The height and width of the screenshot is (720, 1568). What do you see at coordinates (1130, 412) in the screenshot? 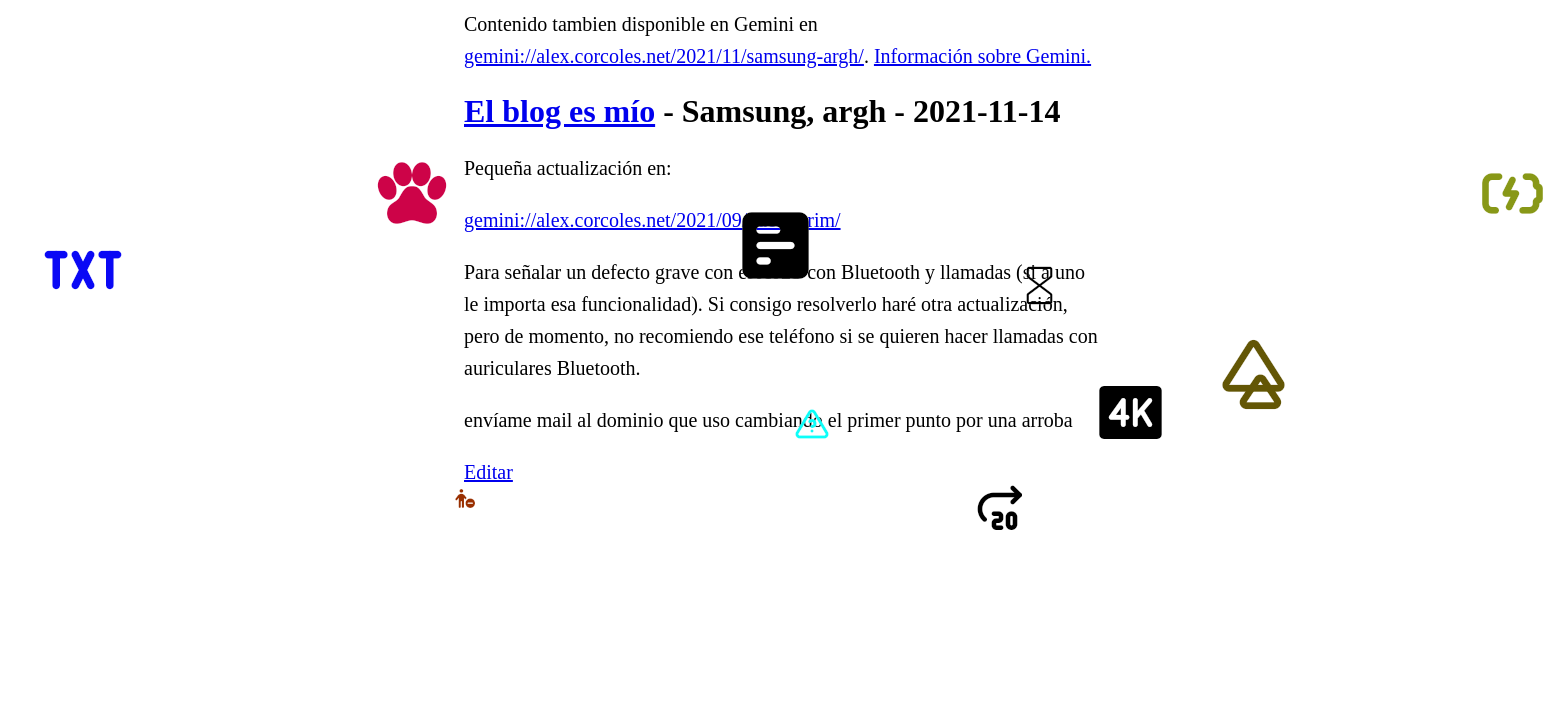
I see `switch to 4K video resolution` at bounding box center [1130, 412].